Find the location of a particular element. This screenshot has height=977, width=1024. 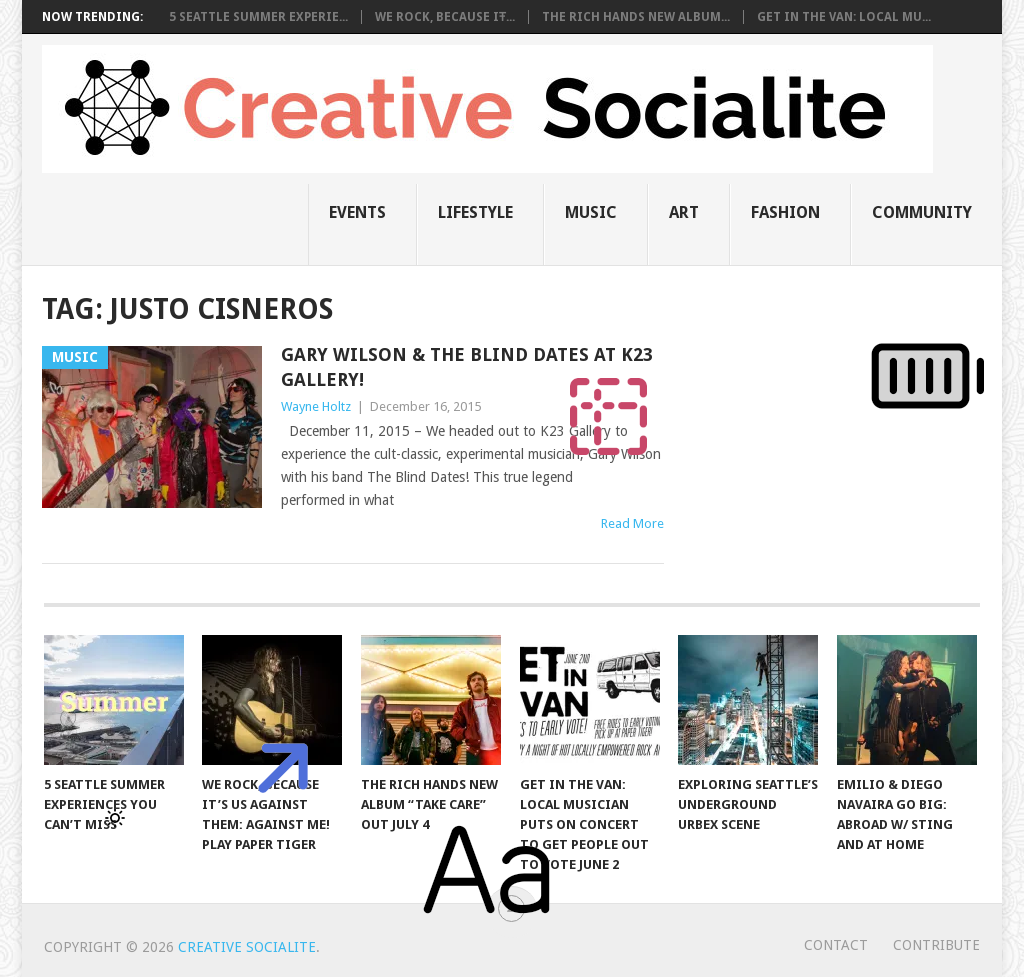

open link in a new tab or window is located at coordinates (283, 768).